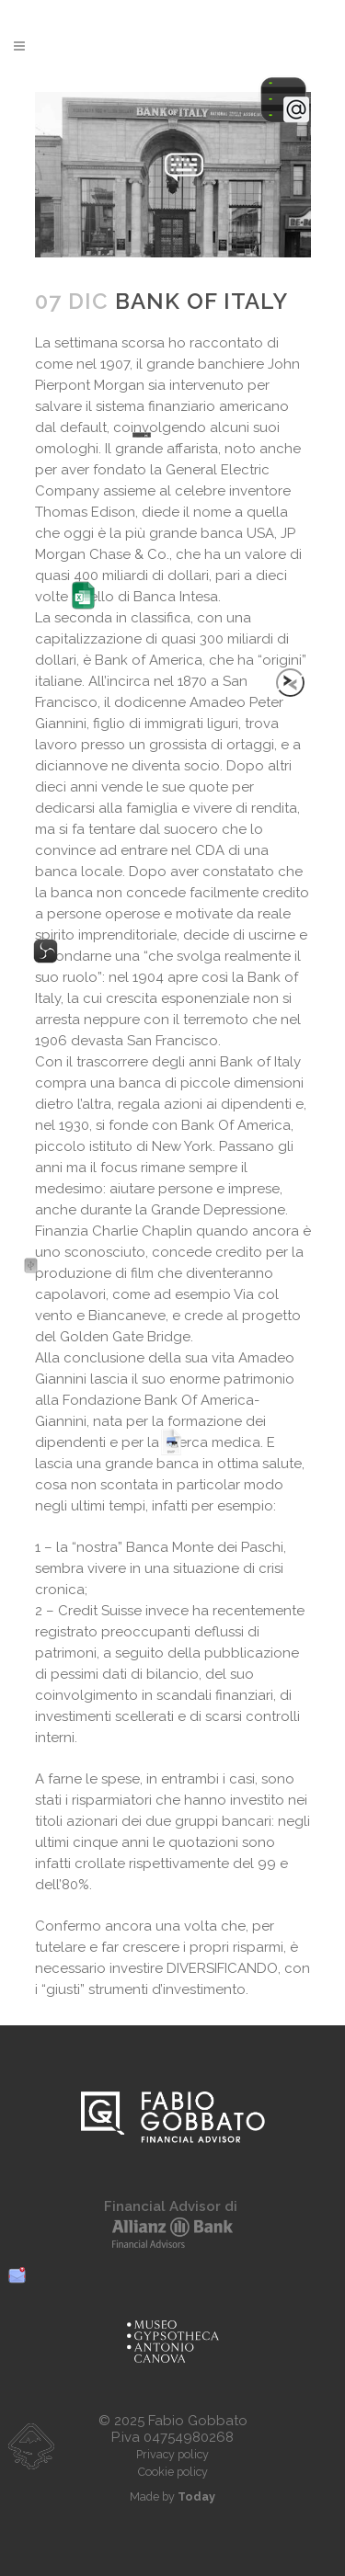 This screenshot has width=345, height=2576. I want to click on open inkscape vector graphics editor, so click(31, 2446).